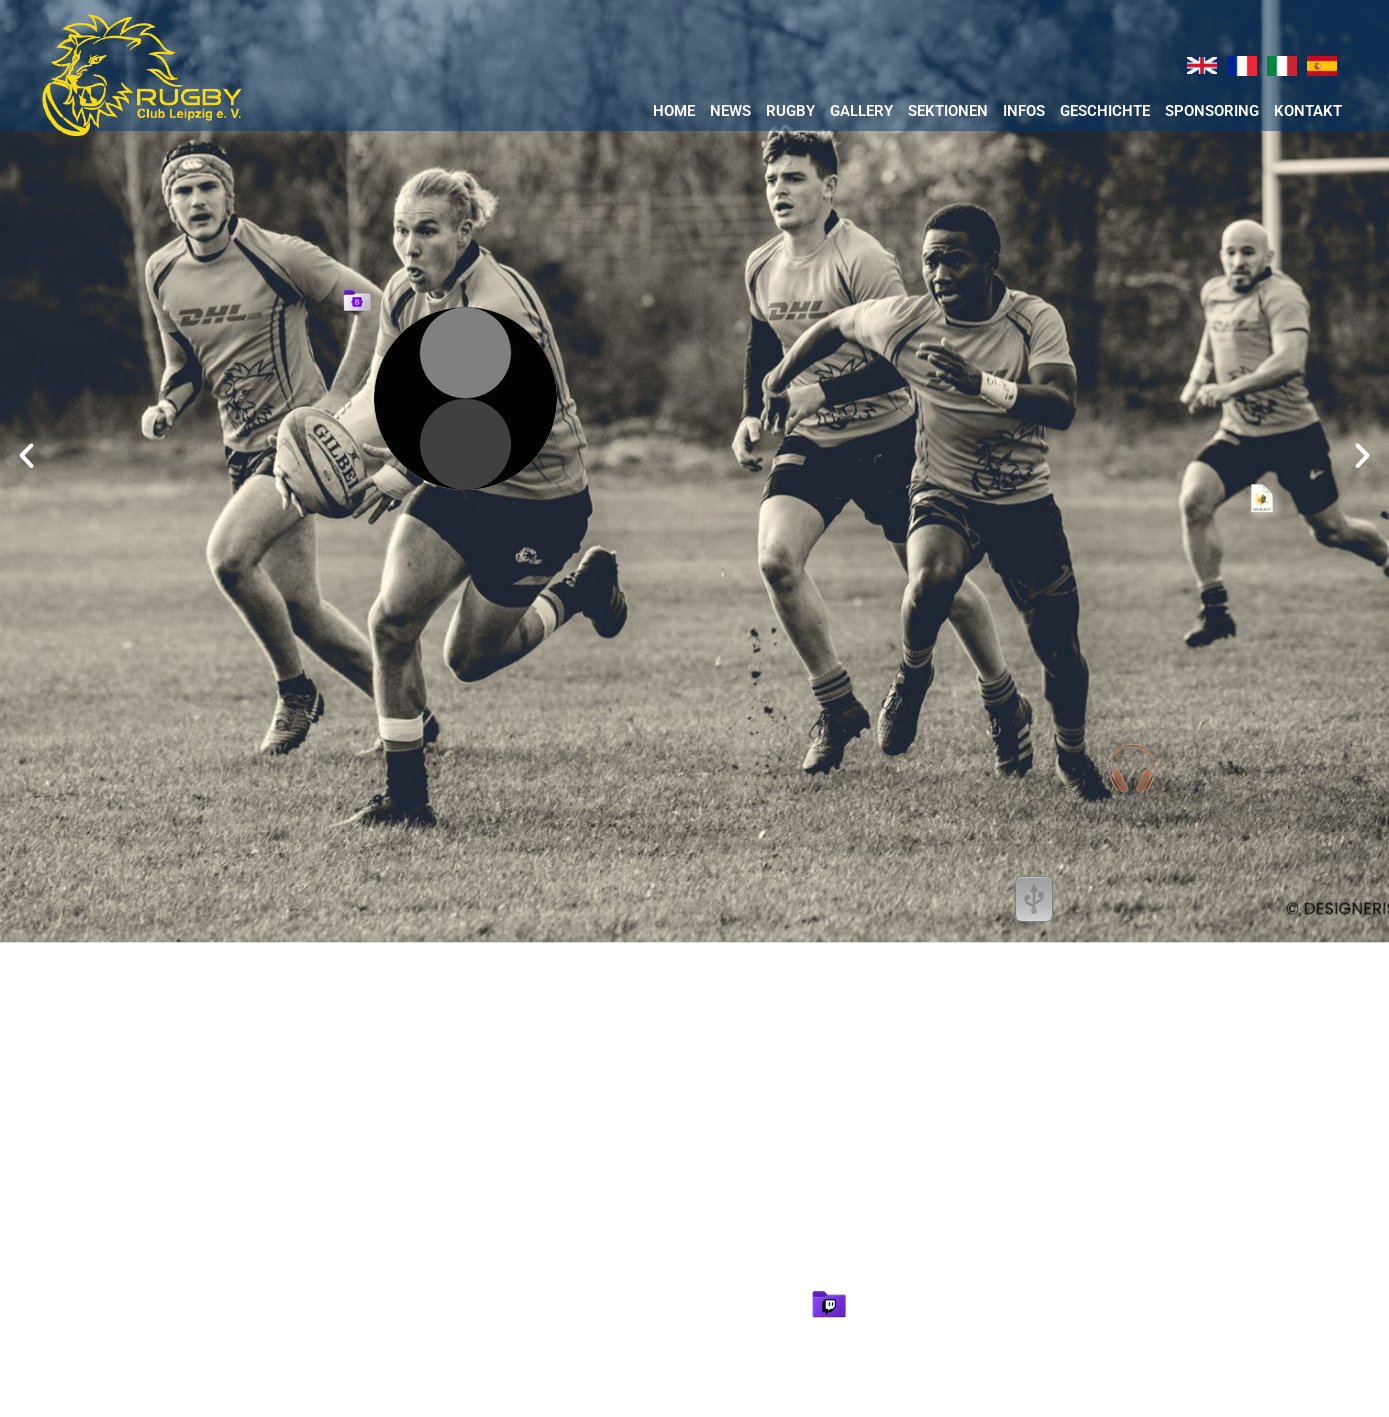 This screenshot has height=1417, width=1389. I want to click on open bootstrap framework project folder, so click(357, 301).